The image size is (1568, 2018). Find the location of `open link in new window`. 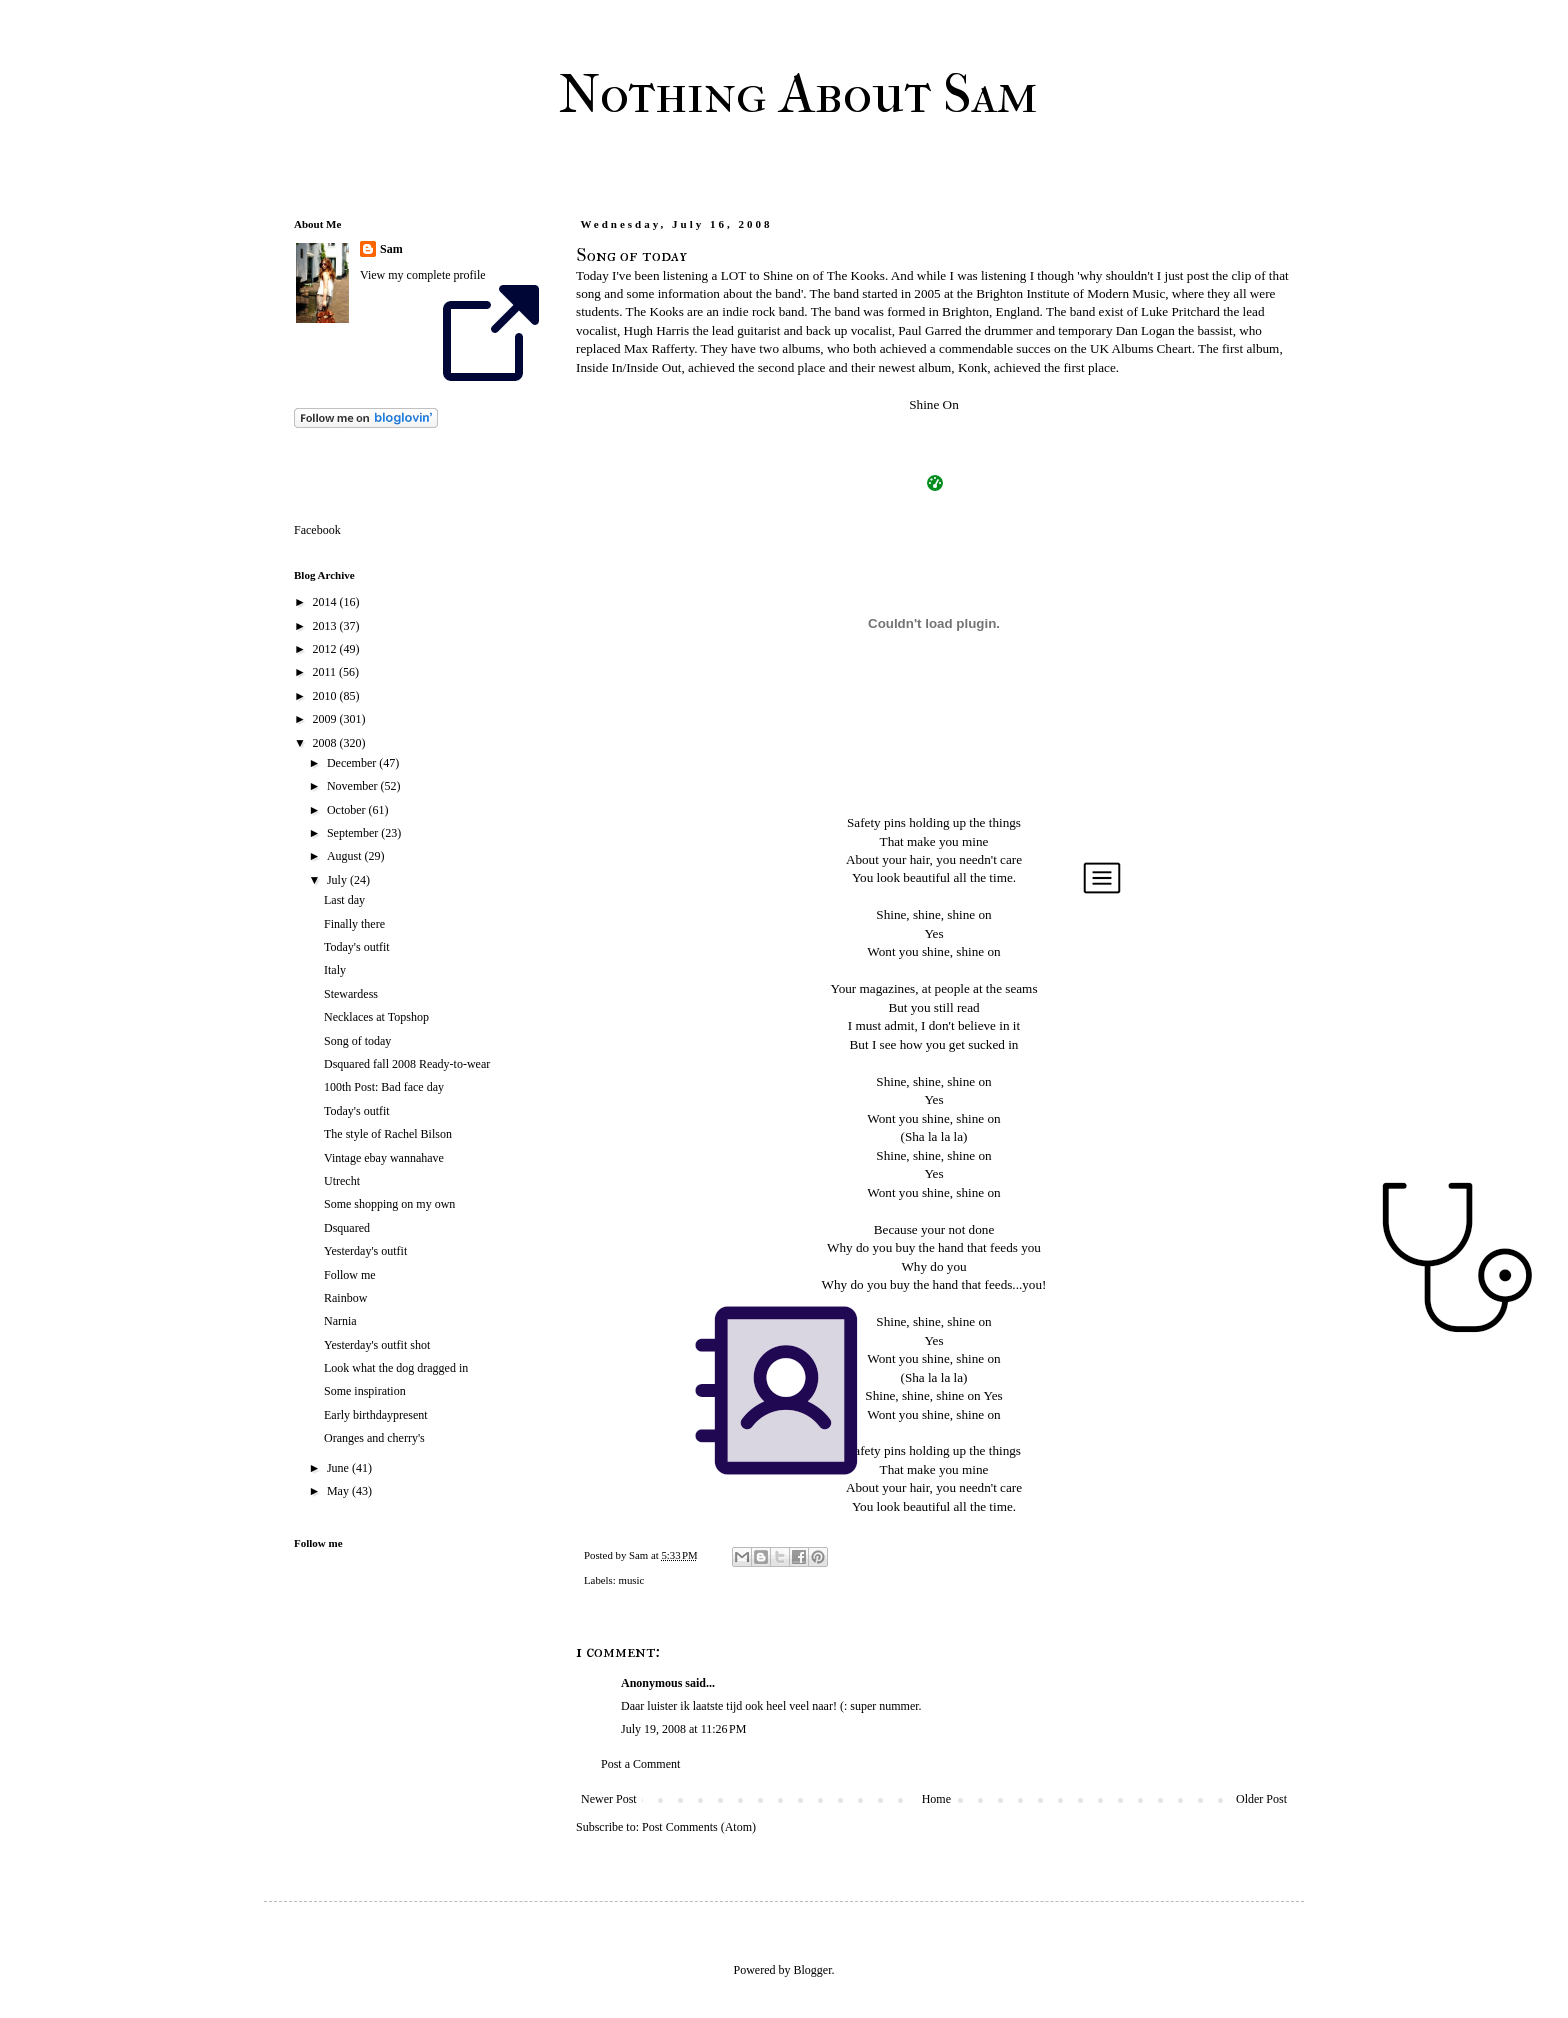

open link in new window is located at coordinates (491, 333).